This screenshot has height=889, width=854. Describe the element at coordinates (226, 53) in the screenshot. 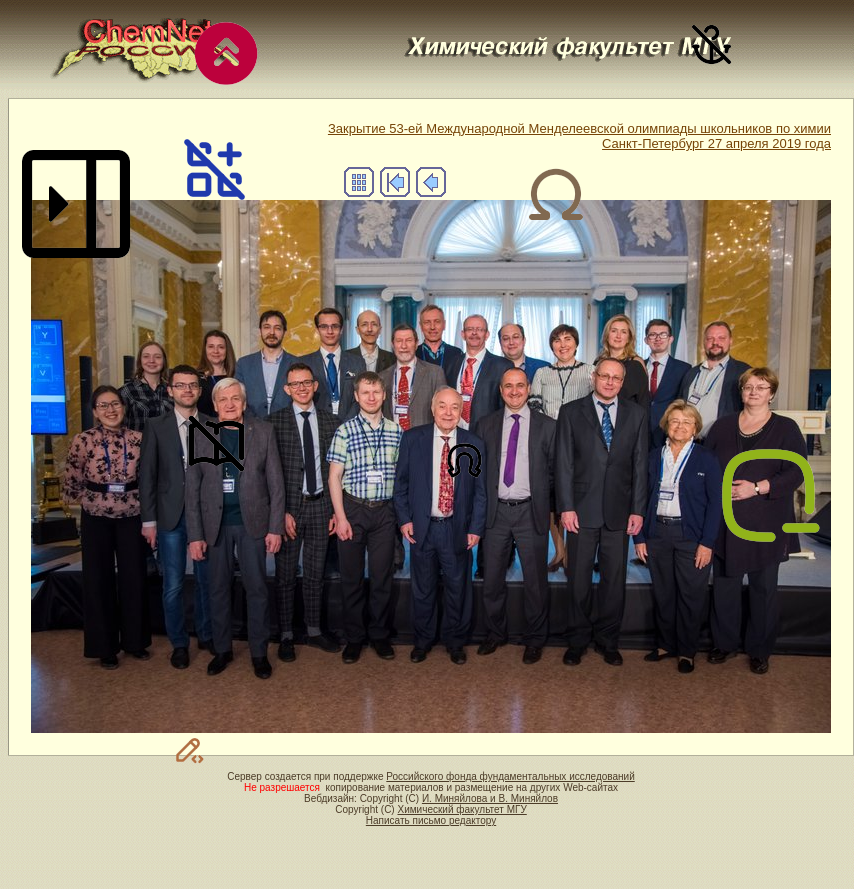

I see `scroll to top of page` at that location.